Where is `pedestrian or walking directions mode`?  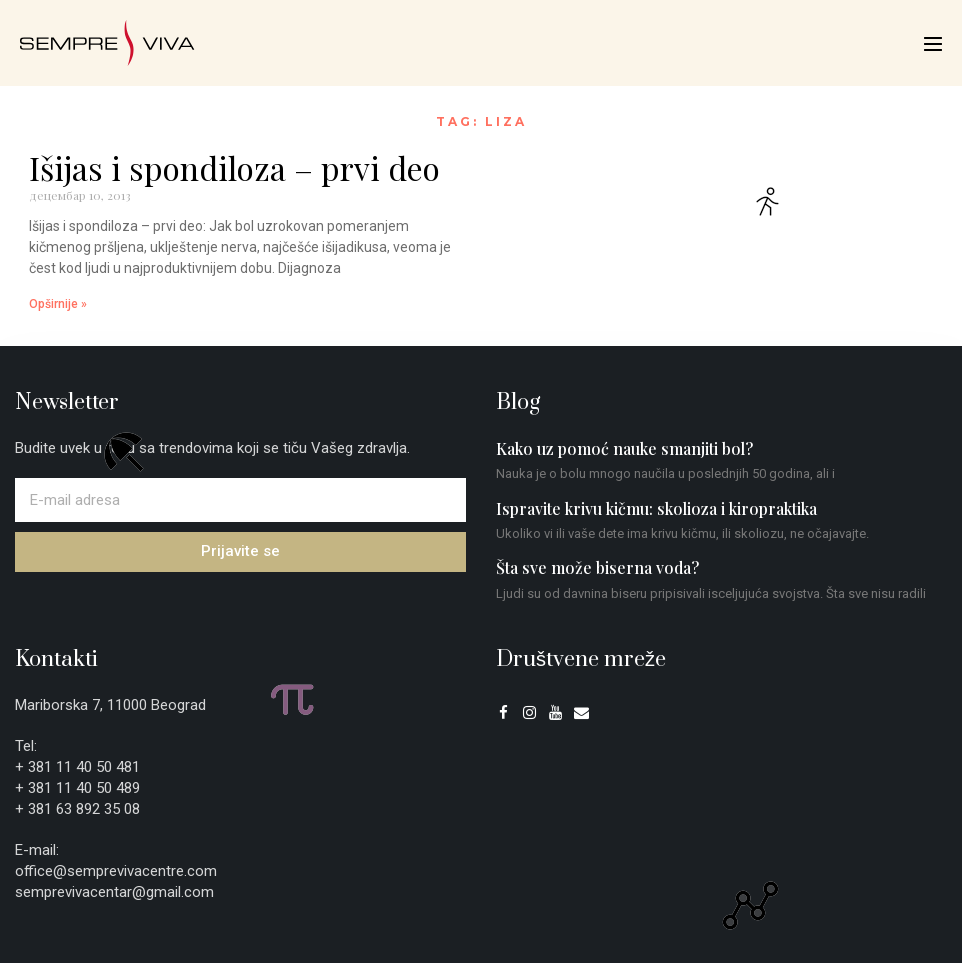
pedestrian or walking directions mode is located at coordinates (767, 201).